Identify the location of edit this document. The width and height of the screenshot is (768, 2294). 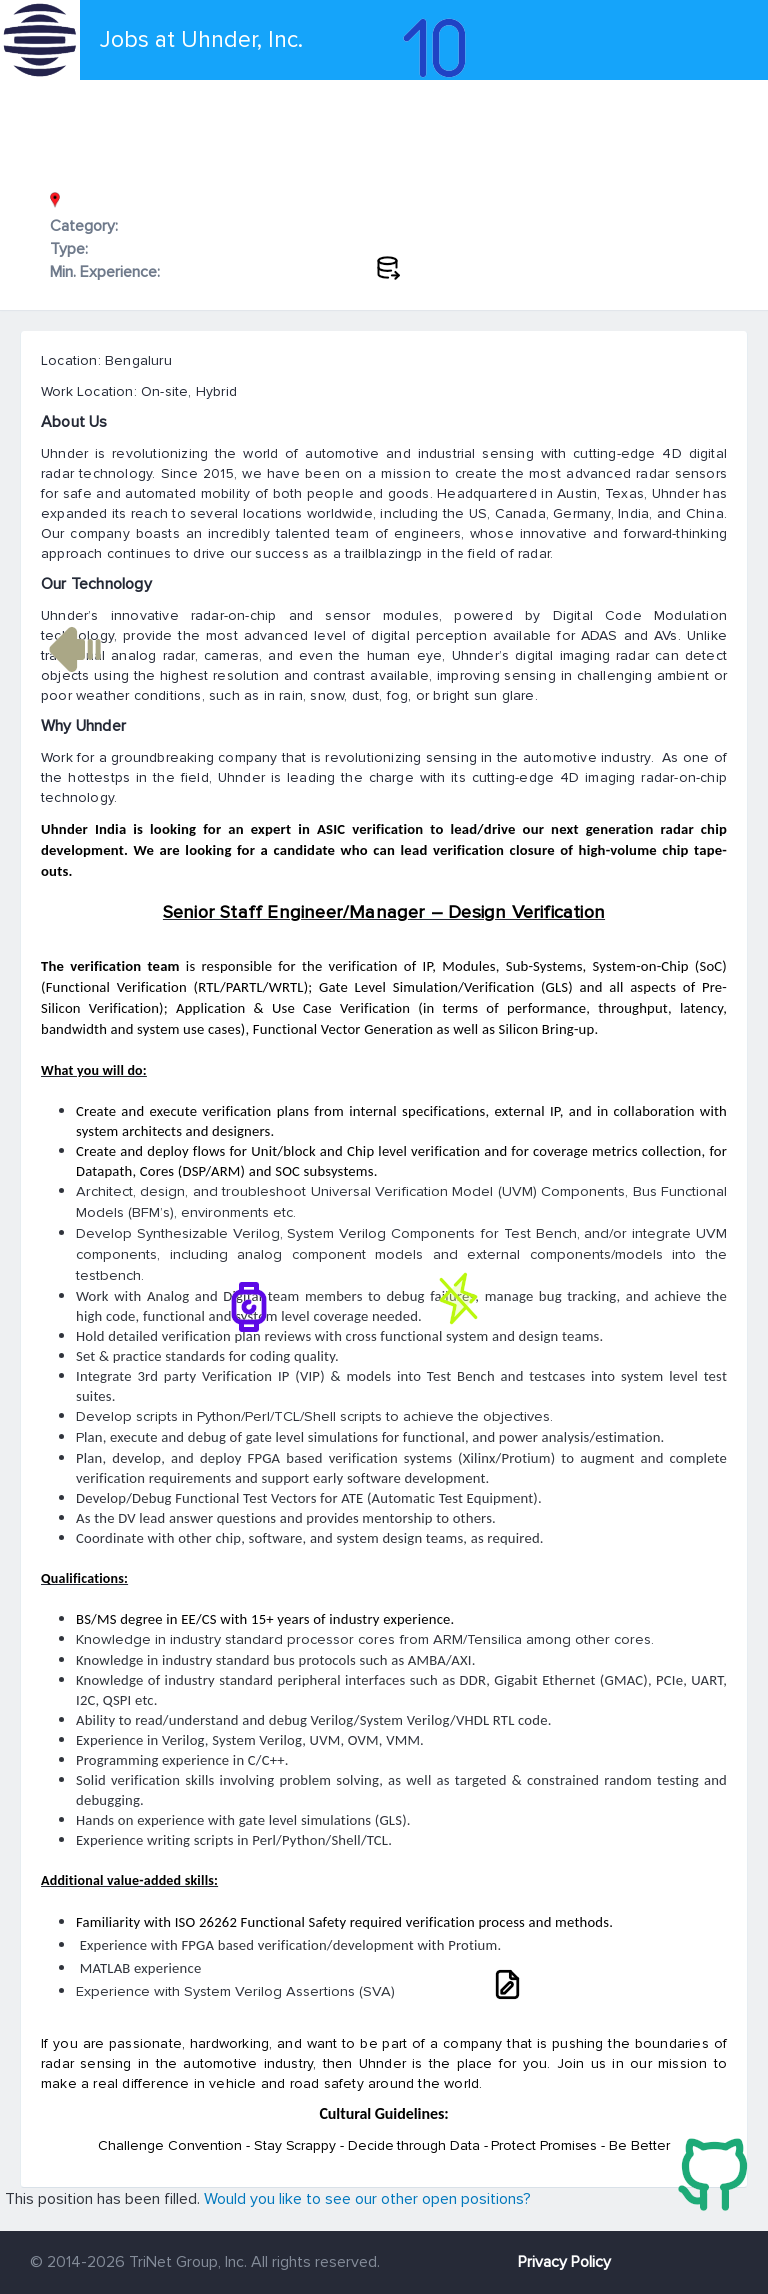
(507, 1984).